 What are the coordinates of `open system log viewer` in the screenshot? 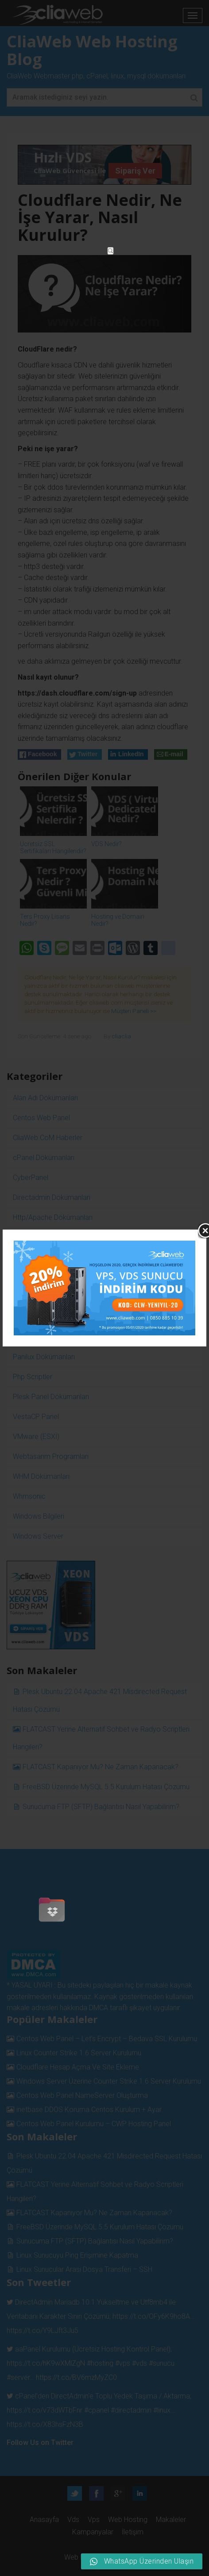 It's located at (110, 251).